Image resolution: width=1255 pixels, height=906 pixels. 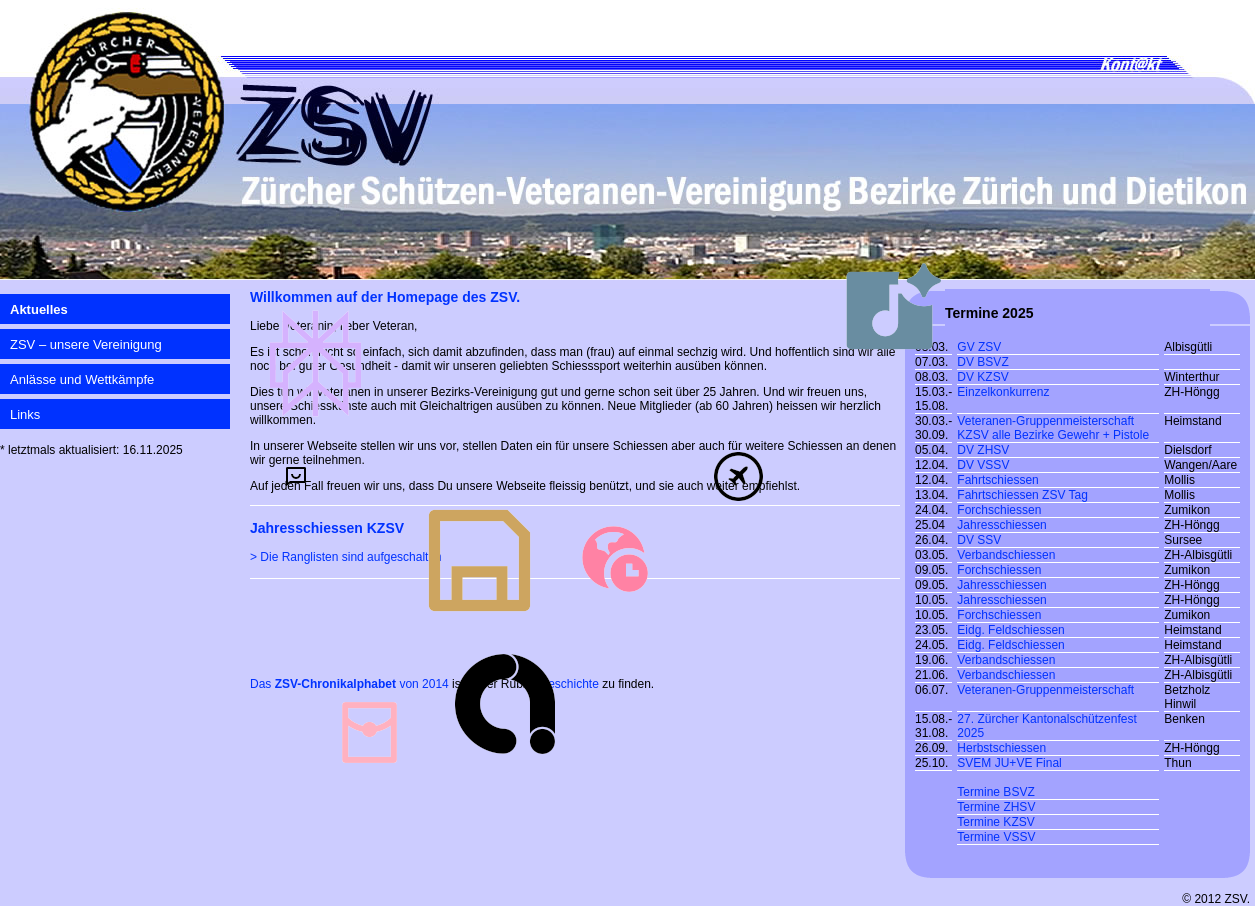 I want to click on open the perplexity AI app, so click(x=315, y=363).